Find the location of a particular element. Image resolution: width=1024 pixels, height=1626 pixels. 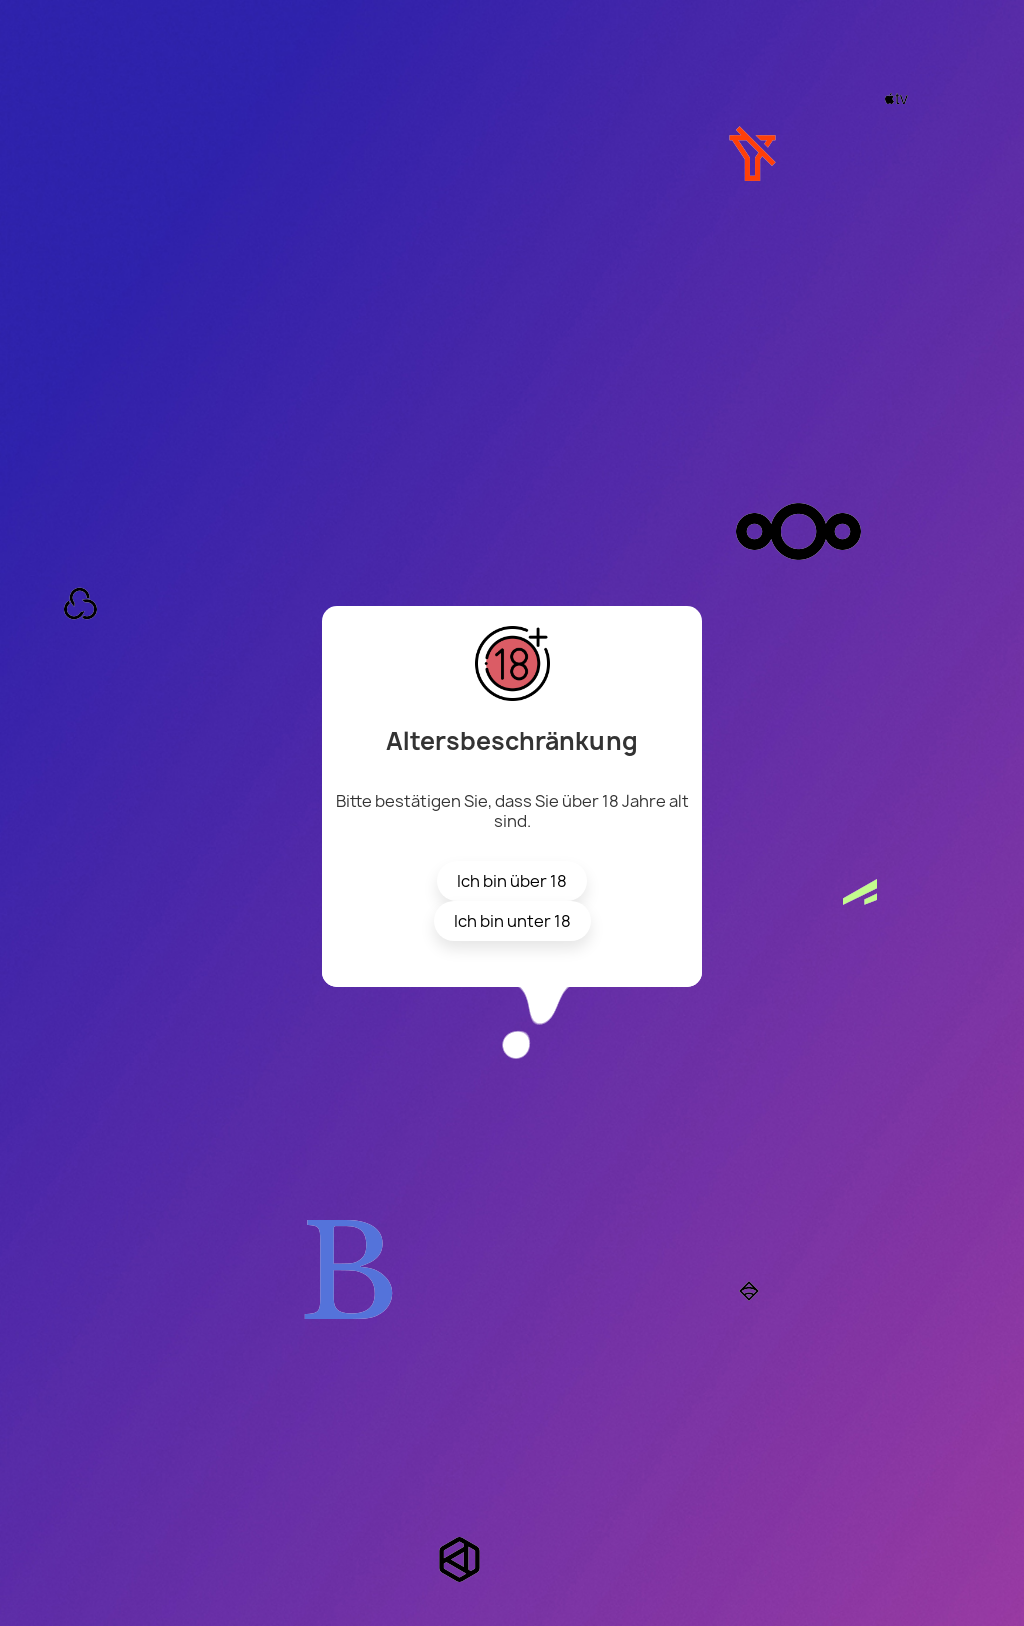

sensu monitoring platform logo is located at coordinates (749, 1291).